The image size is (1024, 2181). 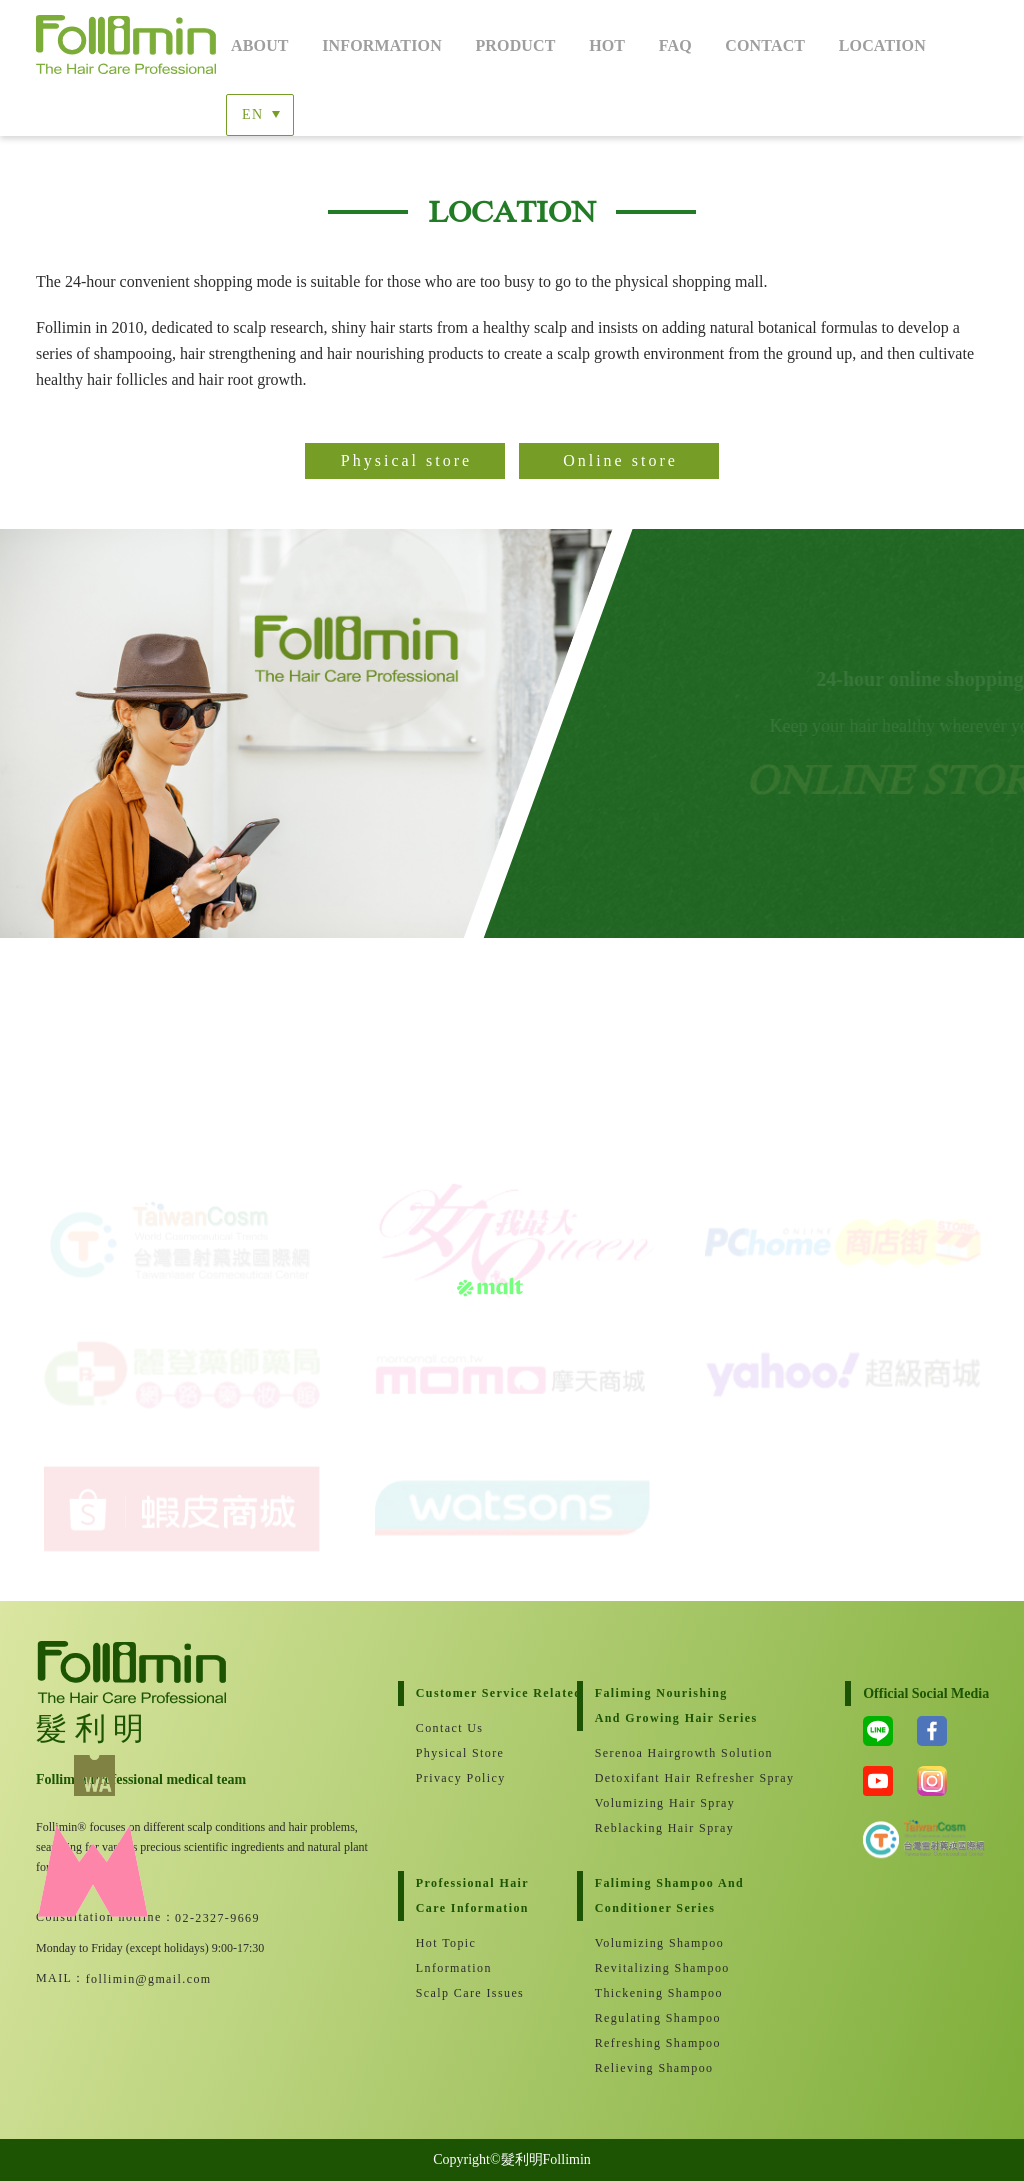 What do you see at coordinates (93, 1871) in the screenshot?
I see `wgpu graphics library logo` at bounding box center [93, 1871].